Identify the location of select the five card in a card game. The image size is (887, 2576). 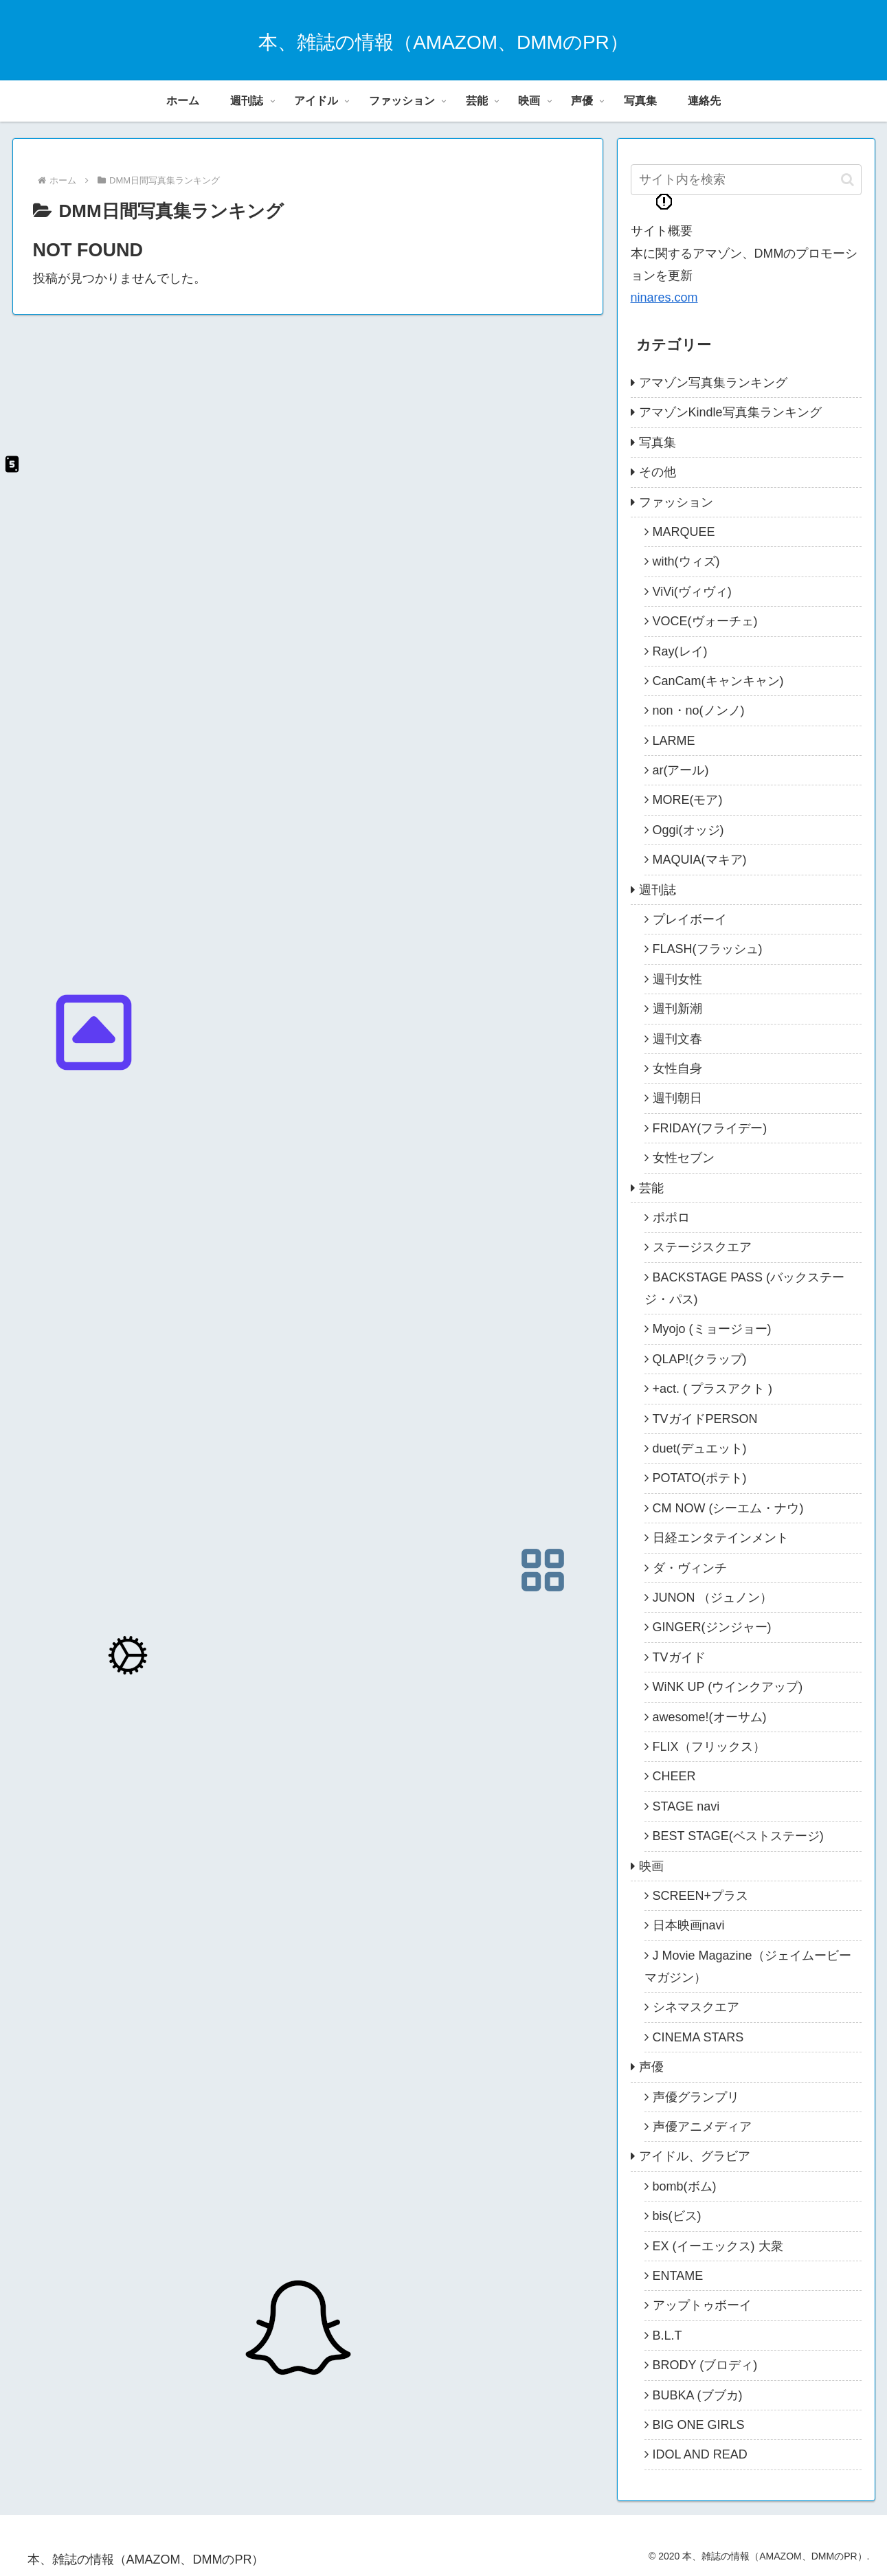
(12, 464).